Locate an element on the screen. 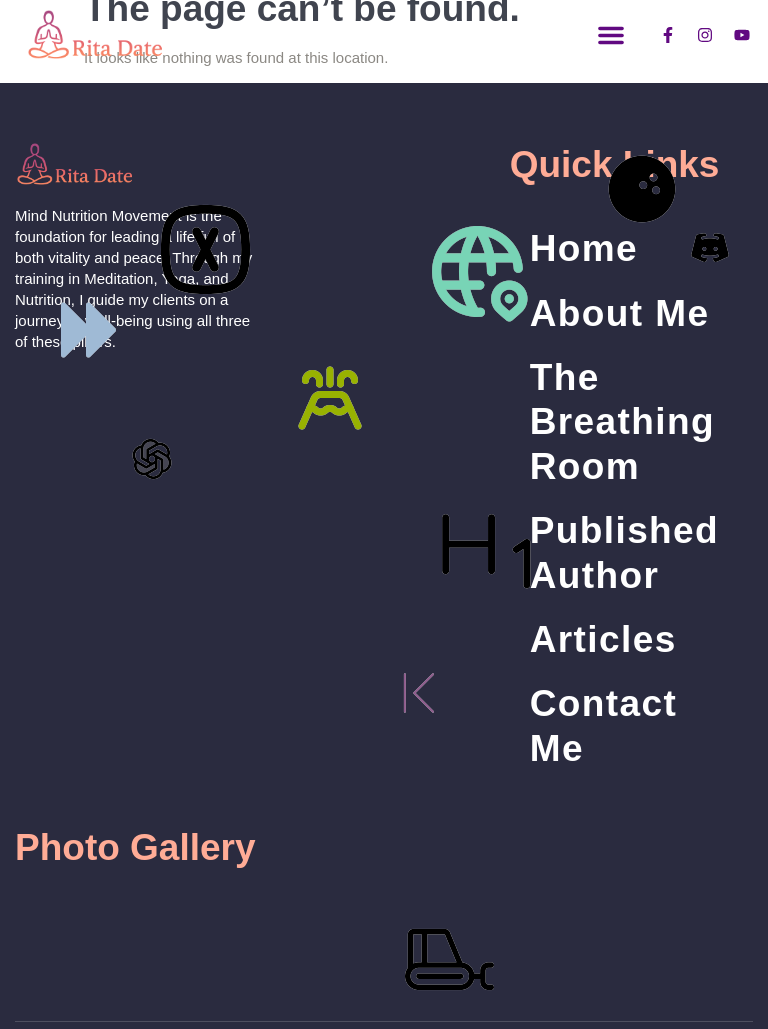 The image size is (768, 1029). access OpenAI services or ChatGPT is located at coordinates (152, 459).